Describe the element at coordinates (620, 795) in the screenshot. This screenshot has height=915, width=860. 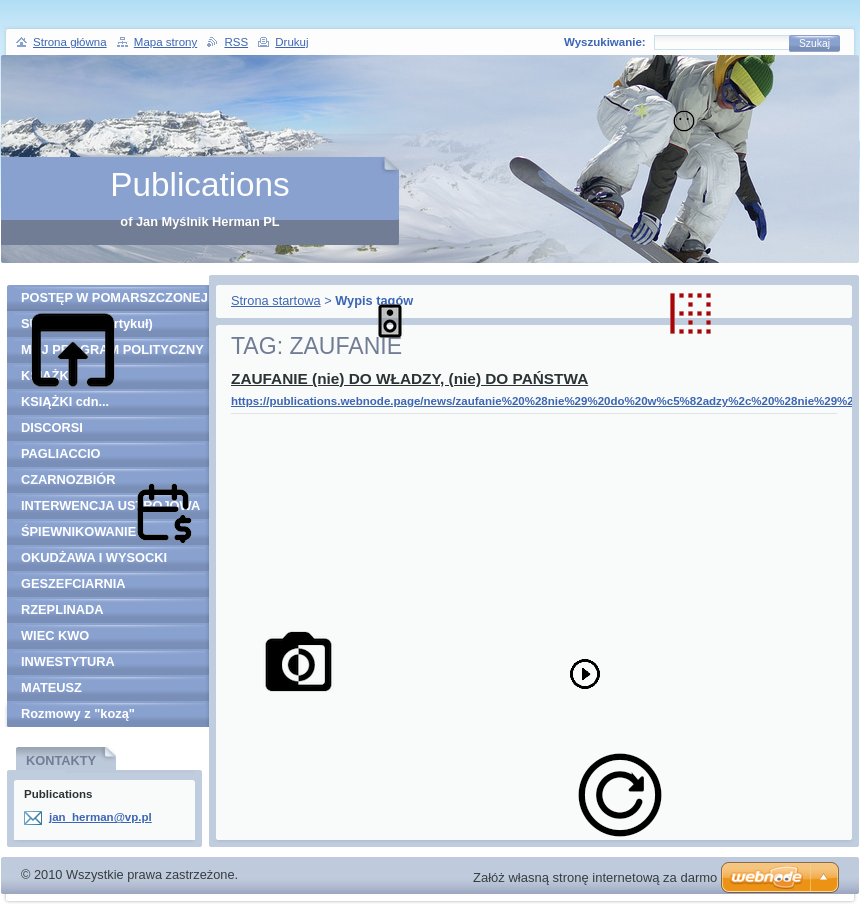
I see `refresh or reload content` at that location.